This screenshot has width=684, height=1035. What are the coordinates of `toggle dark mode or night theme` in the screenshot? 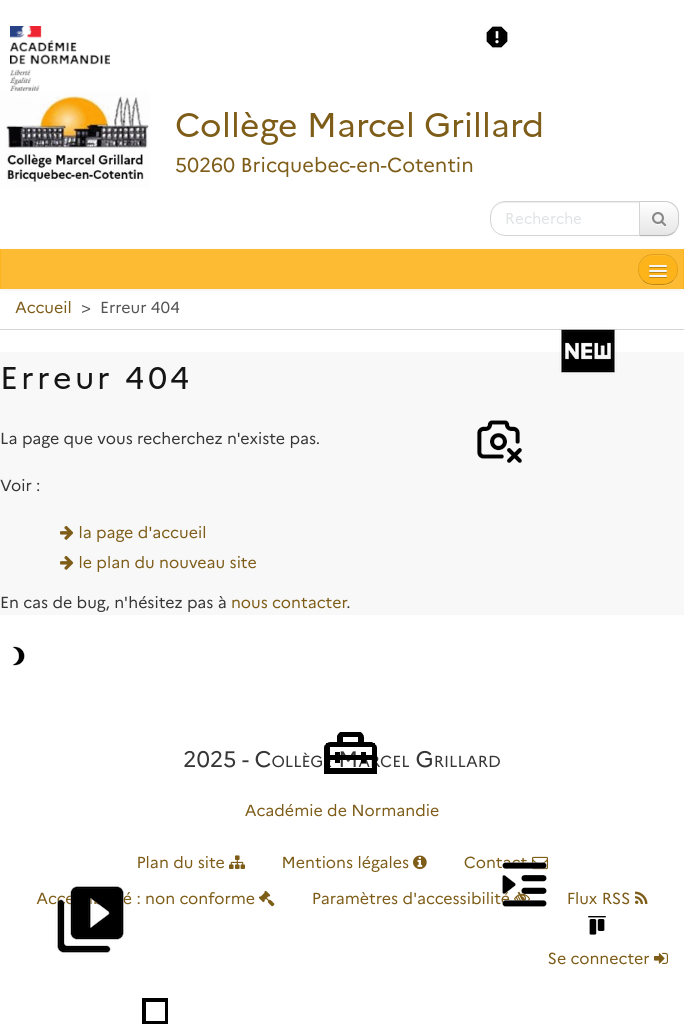 It's located at (18, 656).